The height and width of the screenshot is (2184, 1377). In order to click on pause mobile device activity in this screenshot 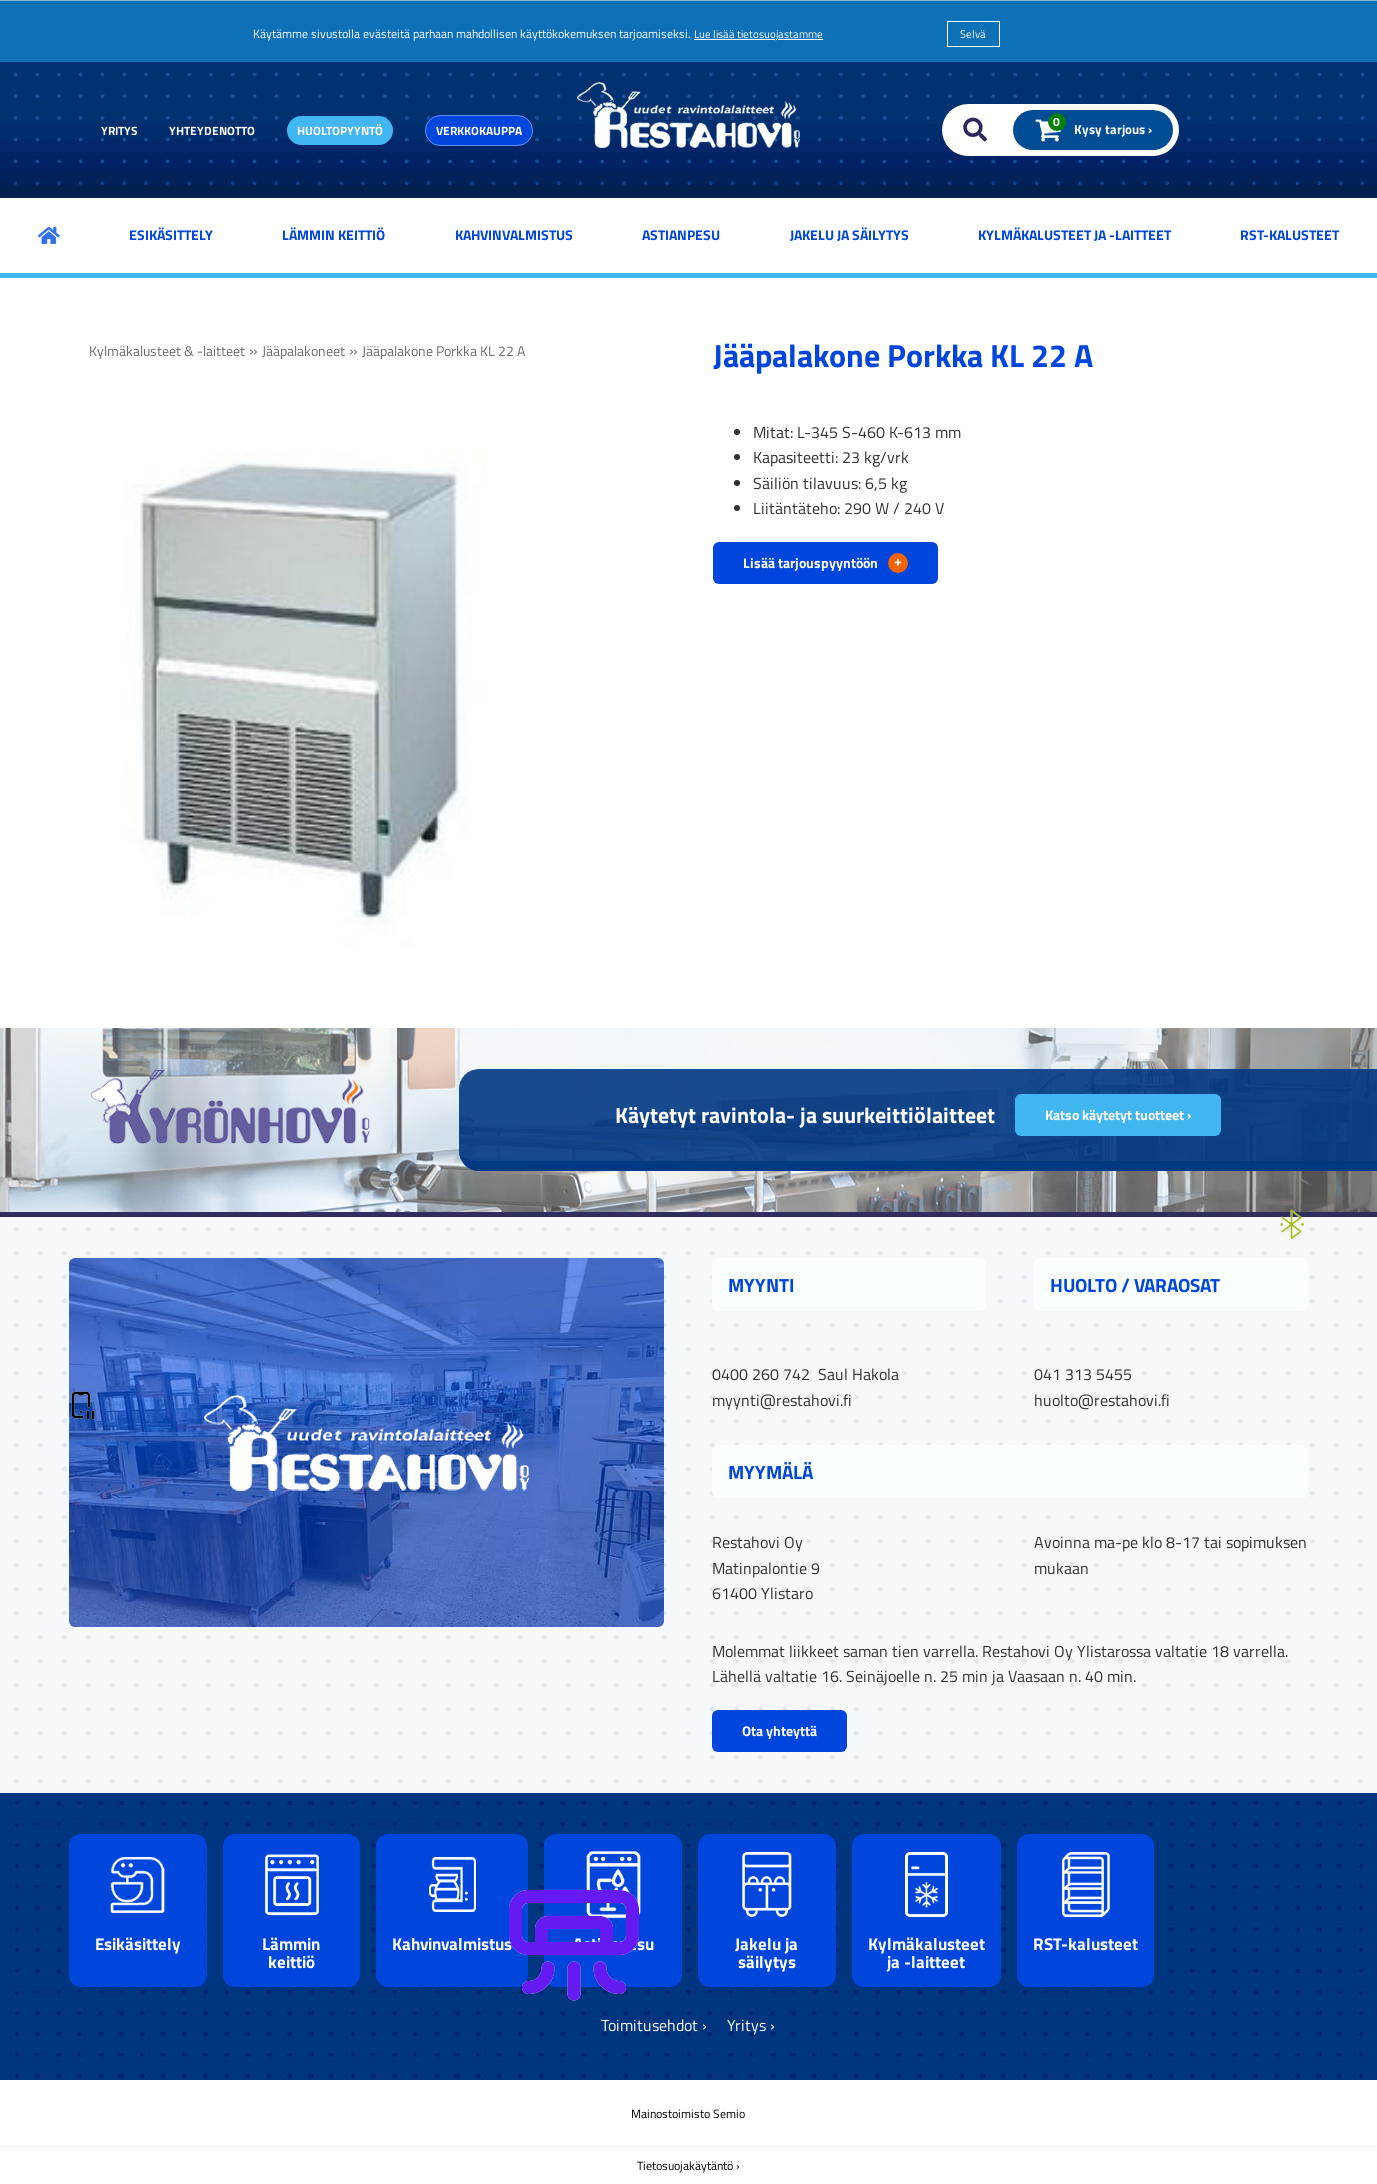, I will do `click(81, 1405)`.